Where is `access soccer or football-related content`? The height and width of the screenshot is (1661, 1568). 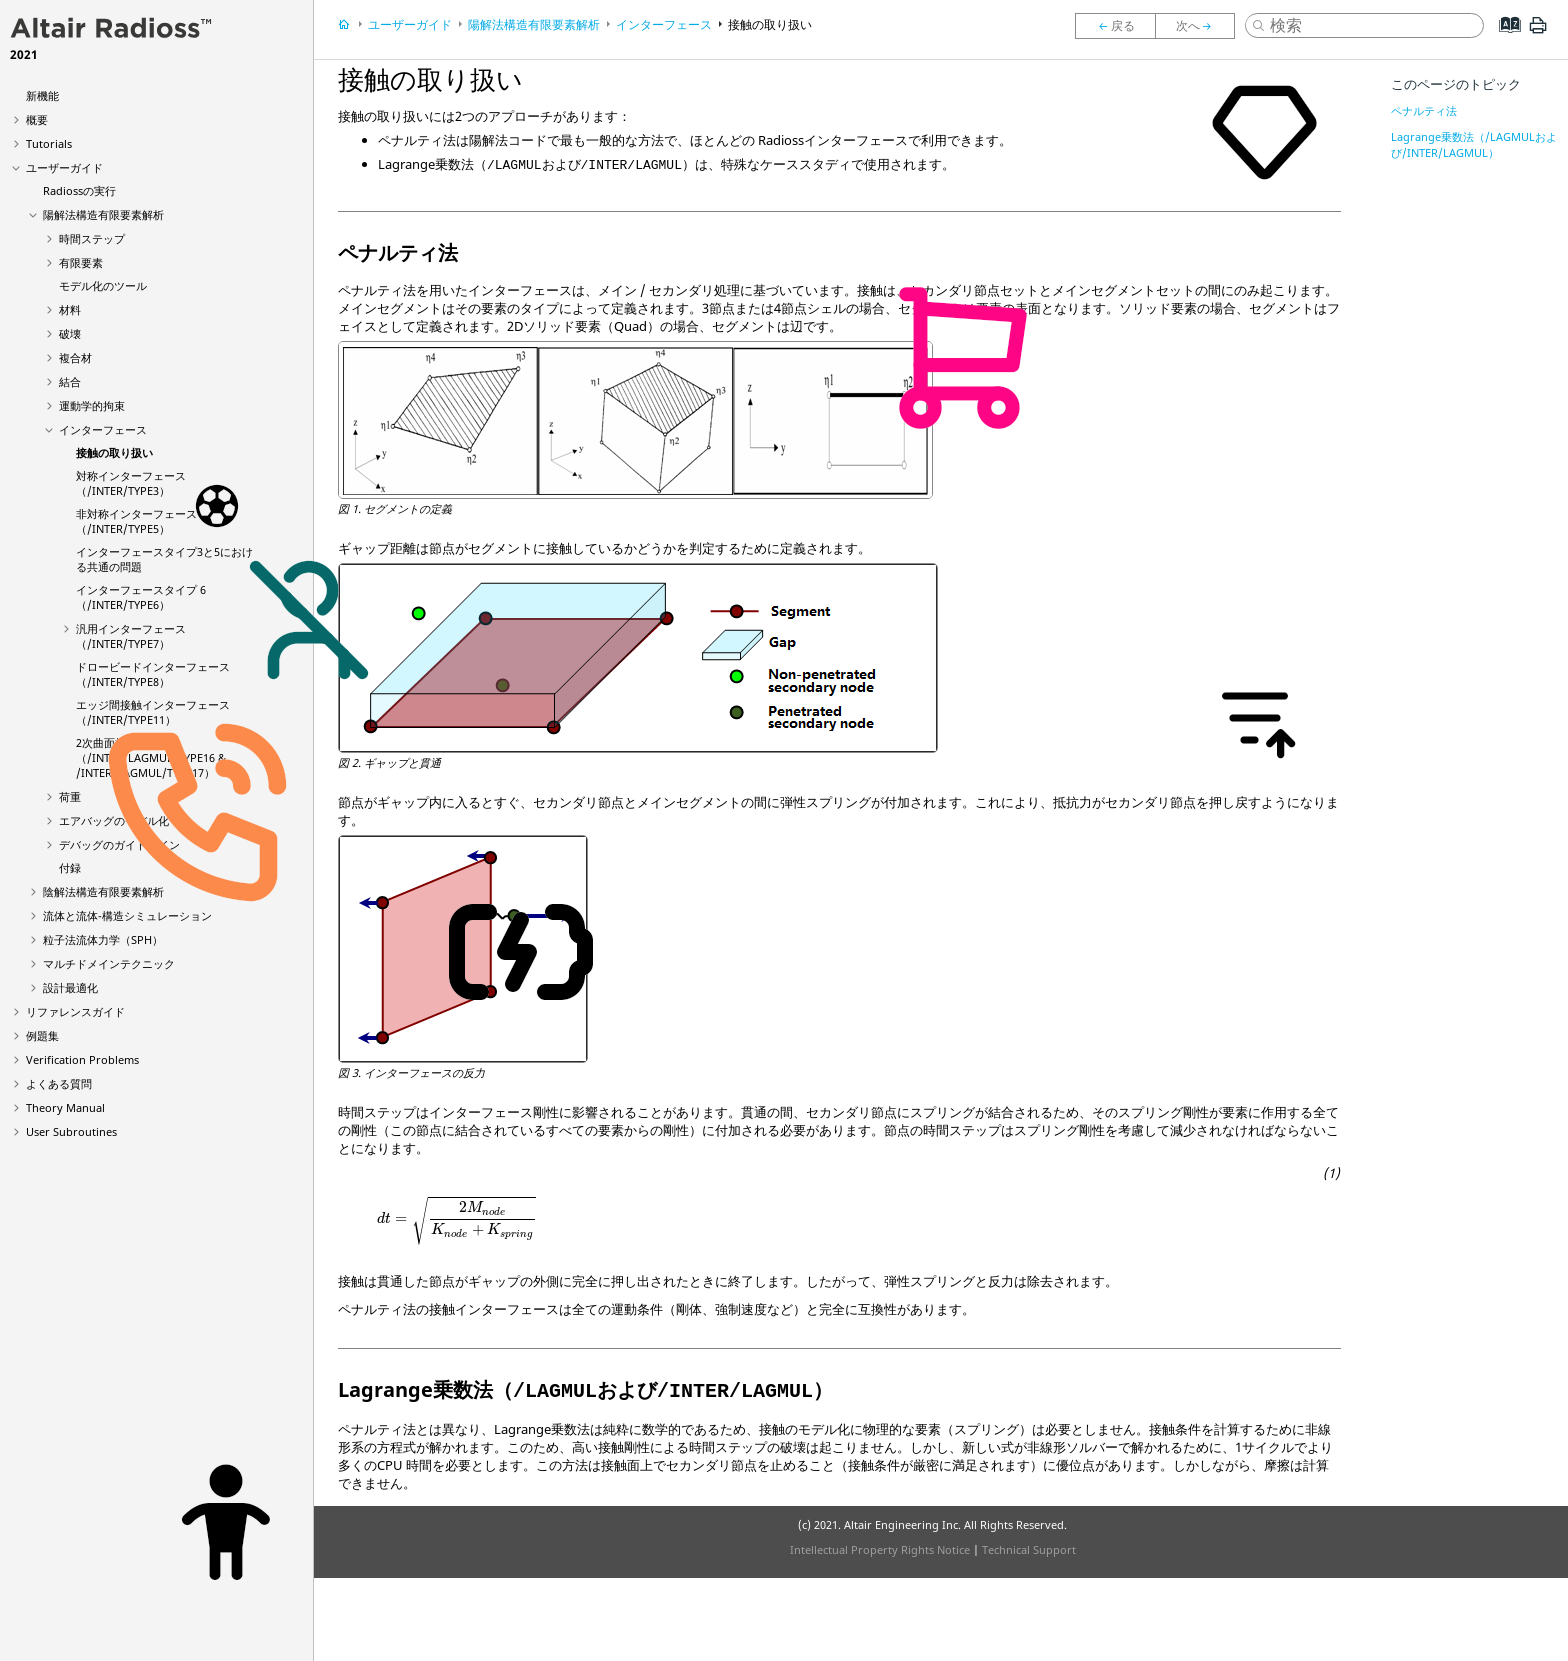
access soccer or football-related content is located at coordinates (217, 506).